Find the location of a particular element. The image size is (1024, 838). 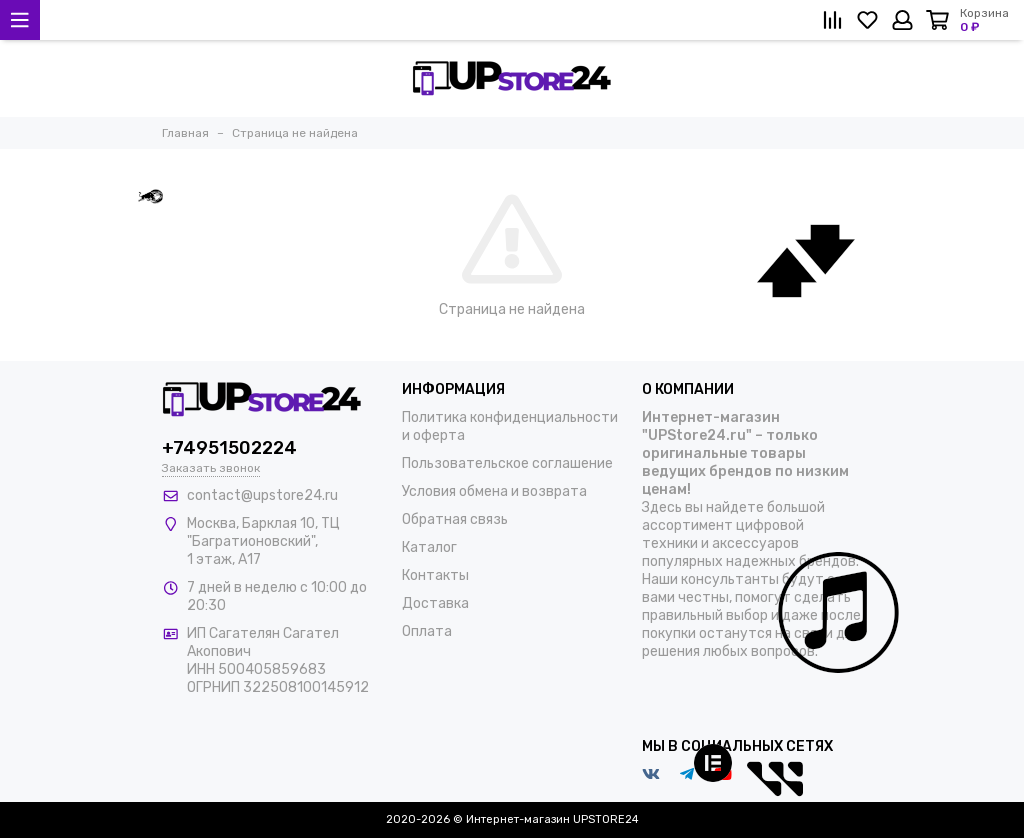

open itunes application is located at coordinates (838, 612).